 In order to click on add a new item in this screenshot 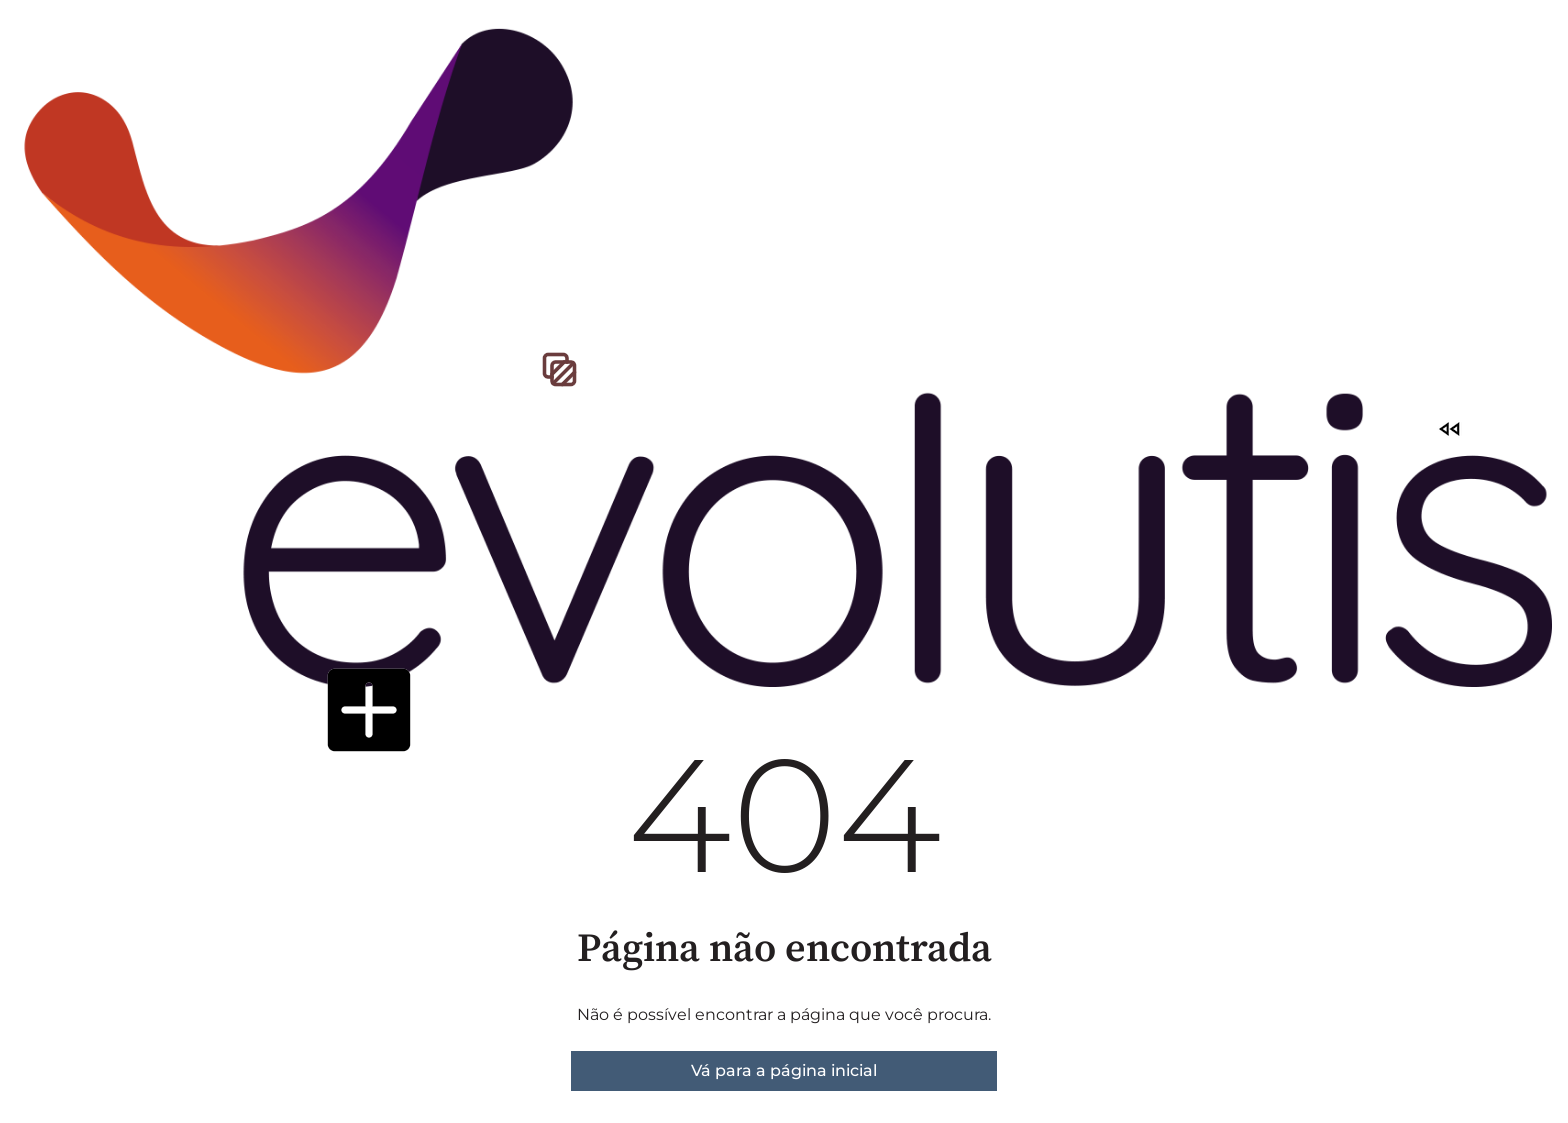, I will do `click(369, 710)`.